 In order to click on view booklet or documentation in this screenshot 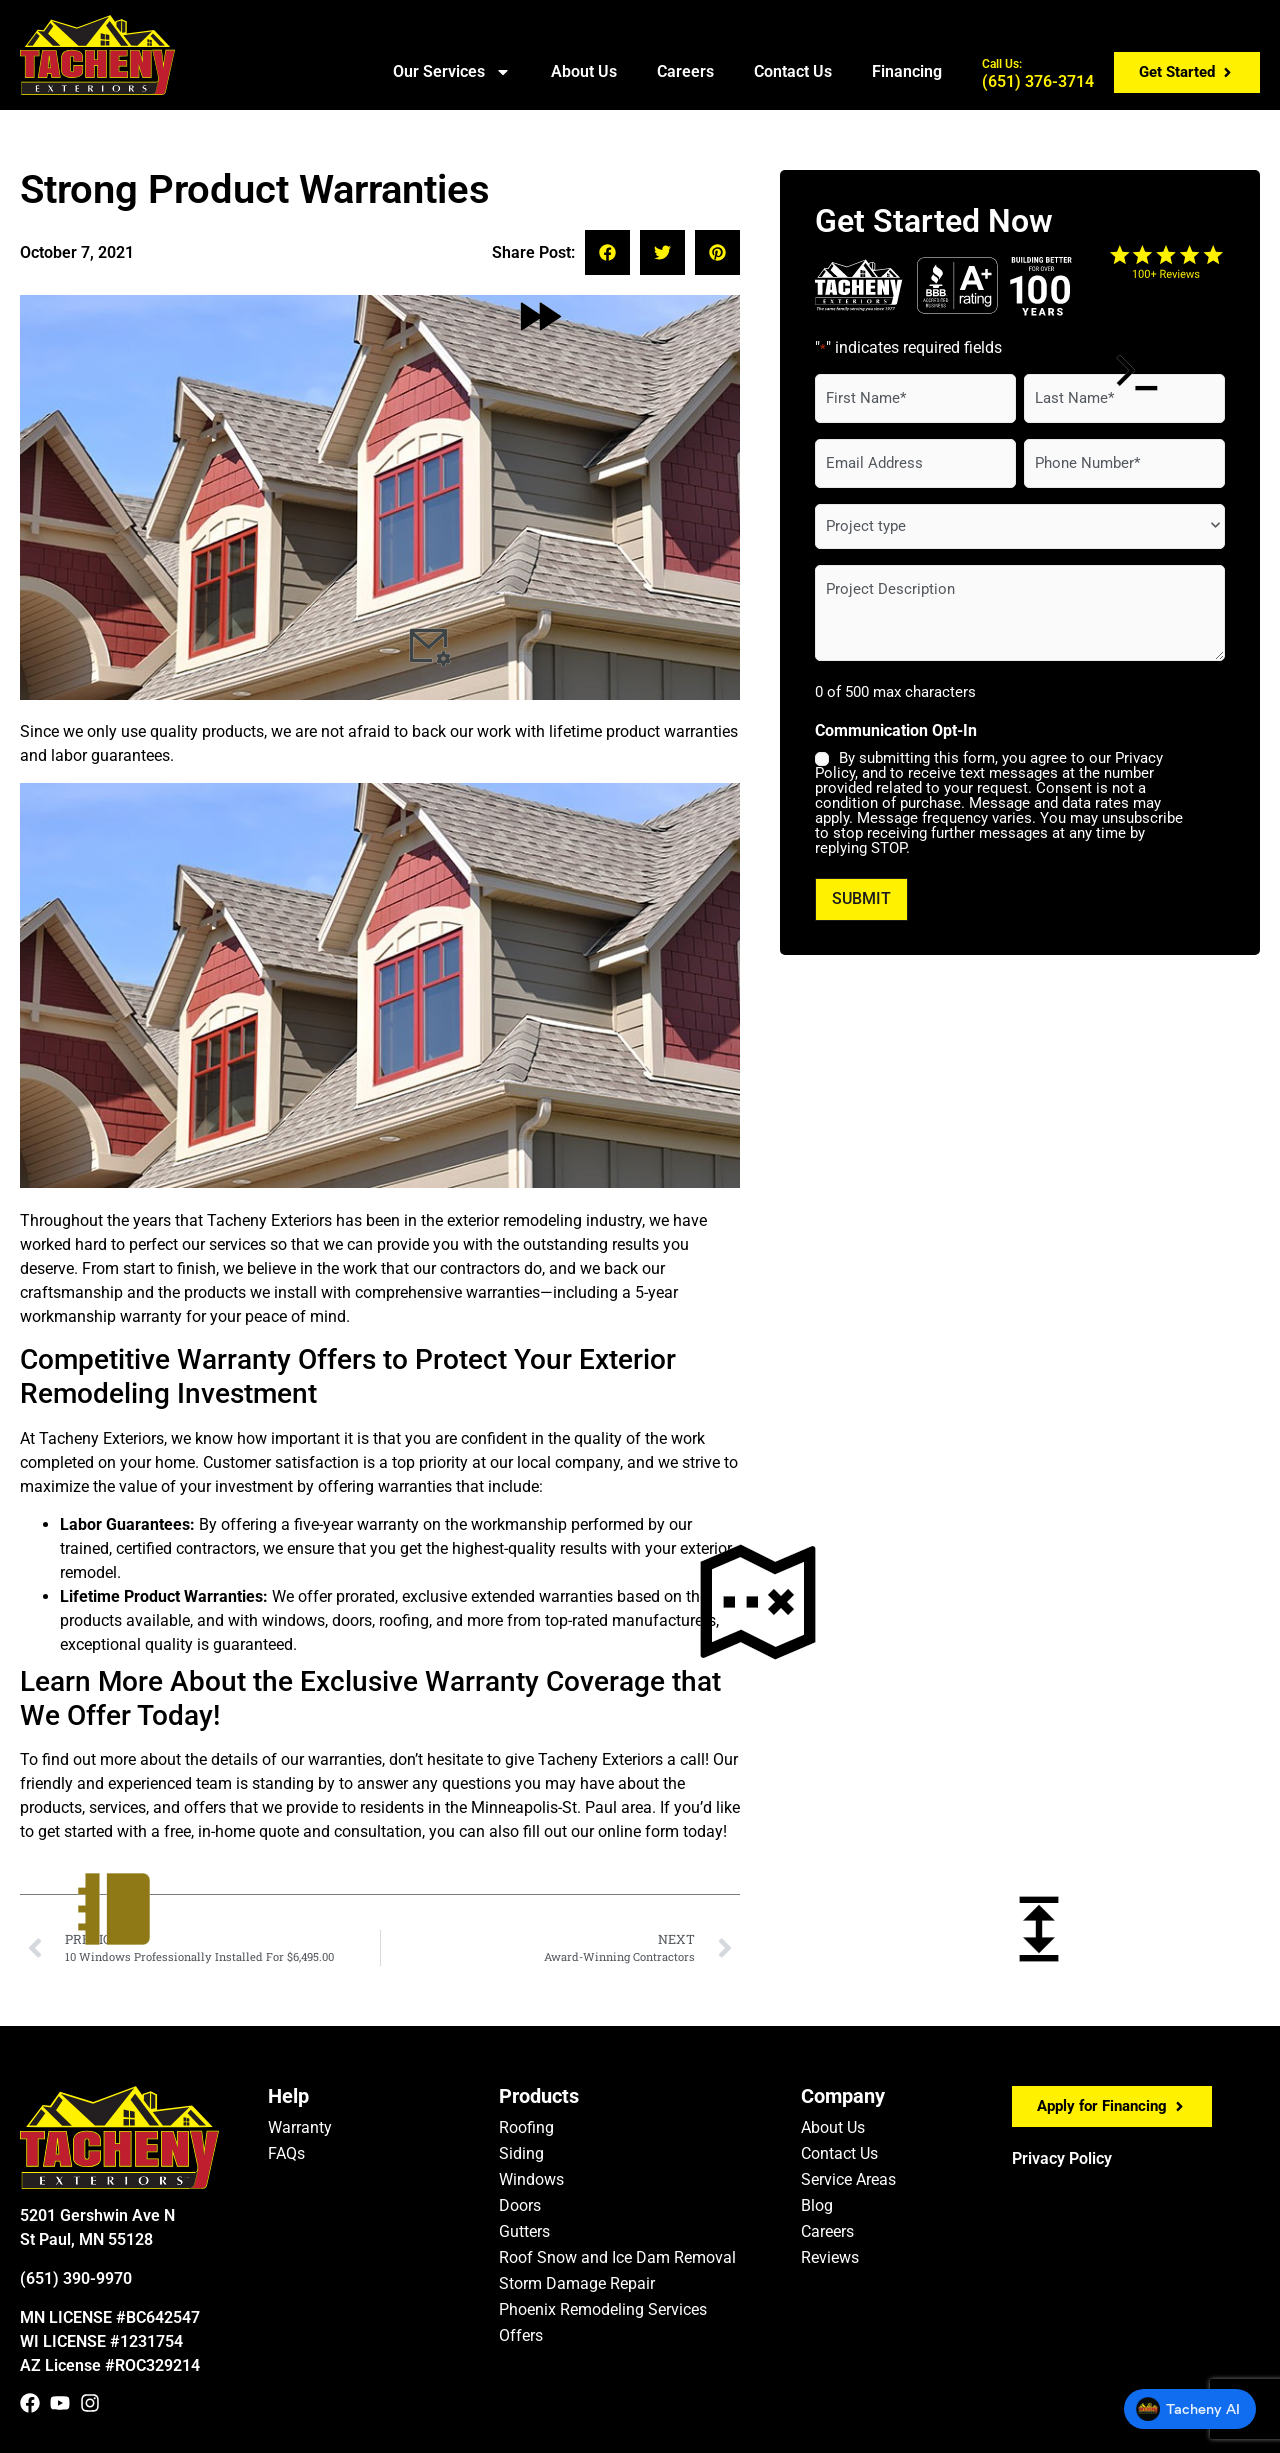, I will do `click(114, 1909)`.